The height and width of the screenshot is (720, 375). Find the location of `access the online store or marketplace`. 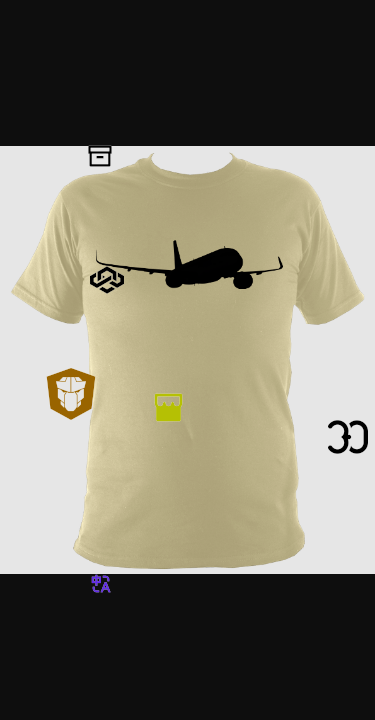

access the online store or marketplace is located at coordinates (168, 407).